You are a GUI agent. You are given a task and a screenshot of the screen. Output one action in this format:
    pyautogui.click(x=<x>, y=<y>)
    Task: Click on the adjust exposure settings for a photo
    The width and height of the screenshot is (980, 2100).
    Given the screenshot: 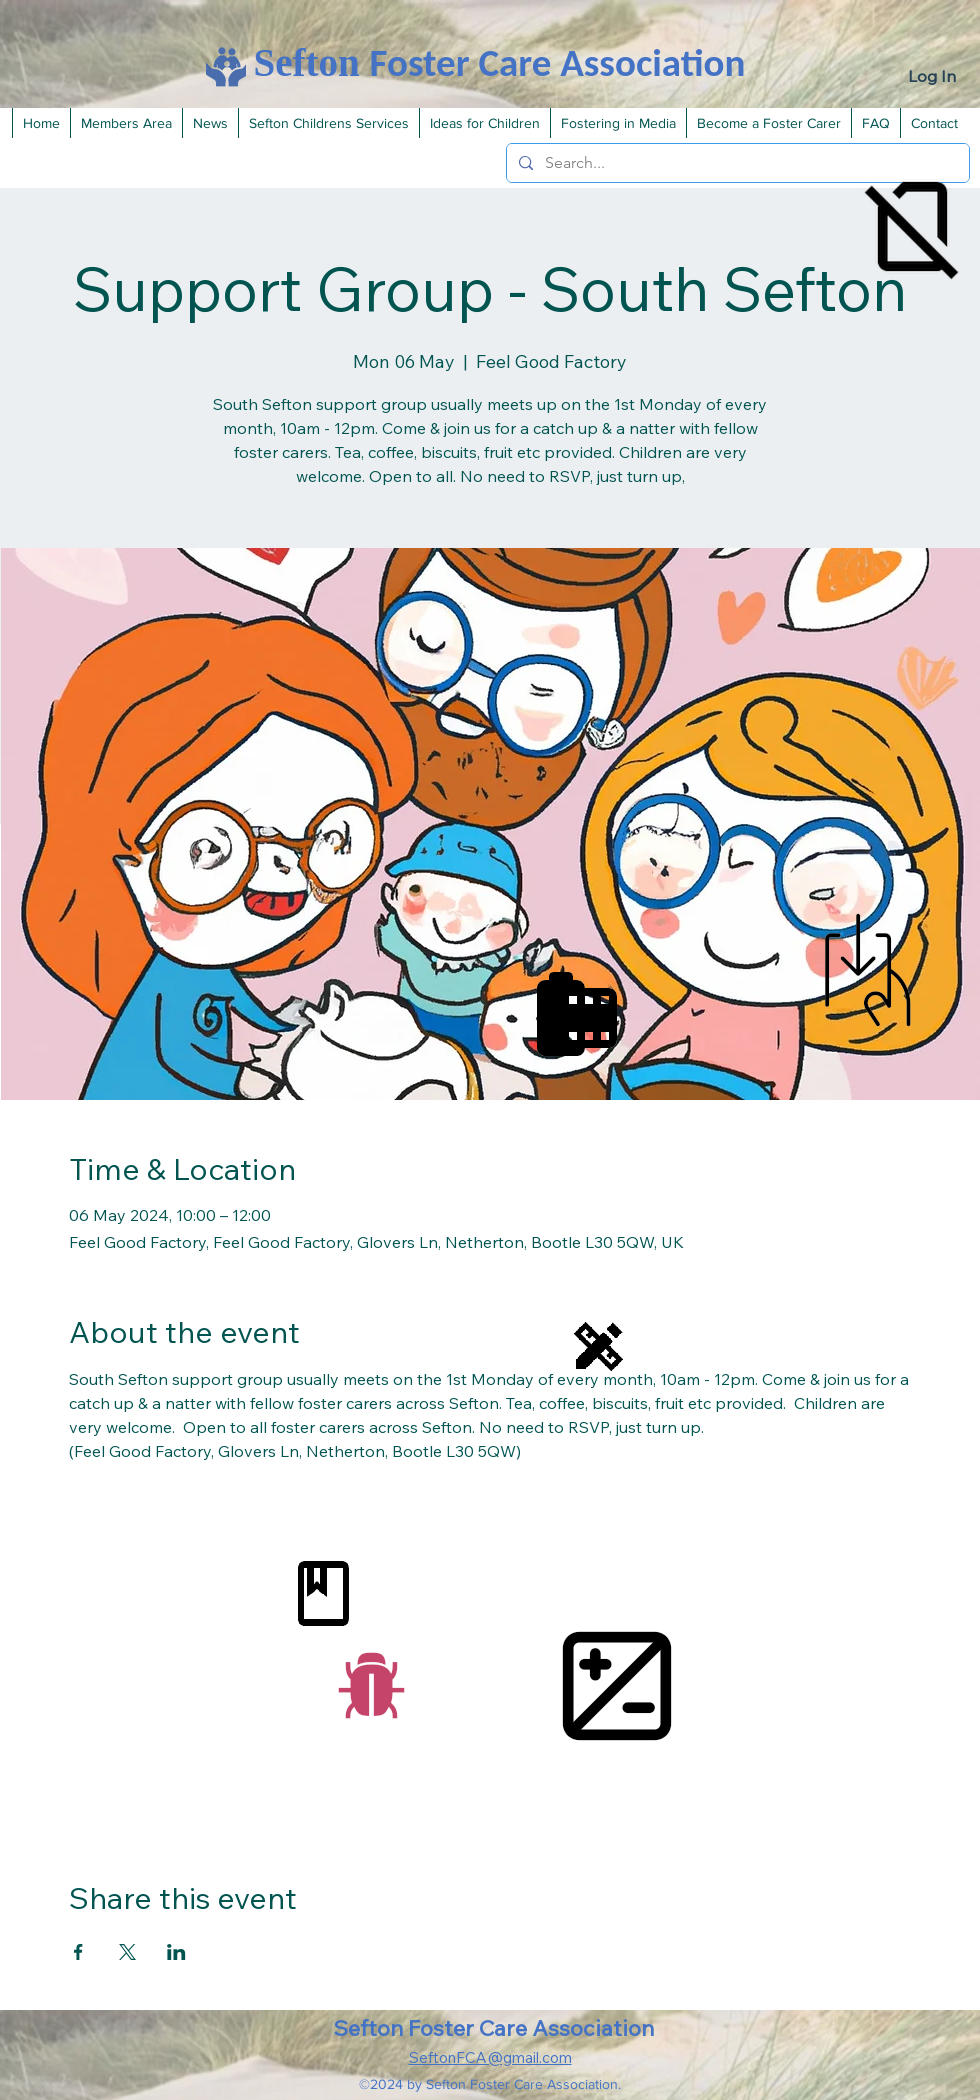 What is the action you would take?
    pyautogui.click(x=617, y=1686)
    